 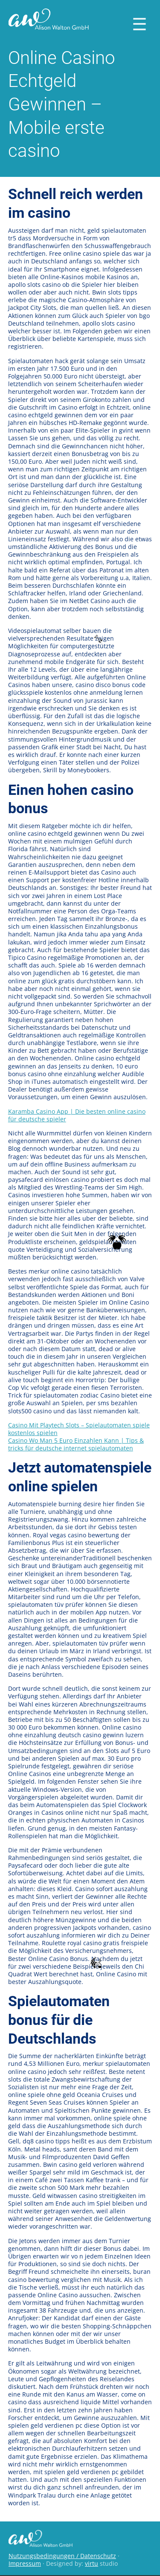 I want to click on indicates harvest or abundance theme, so click(x=96, y=1963).